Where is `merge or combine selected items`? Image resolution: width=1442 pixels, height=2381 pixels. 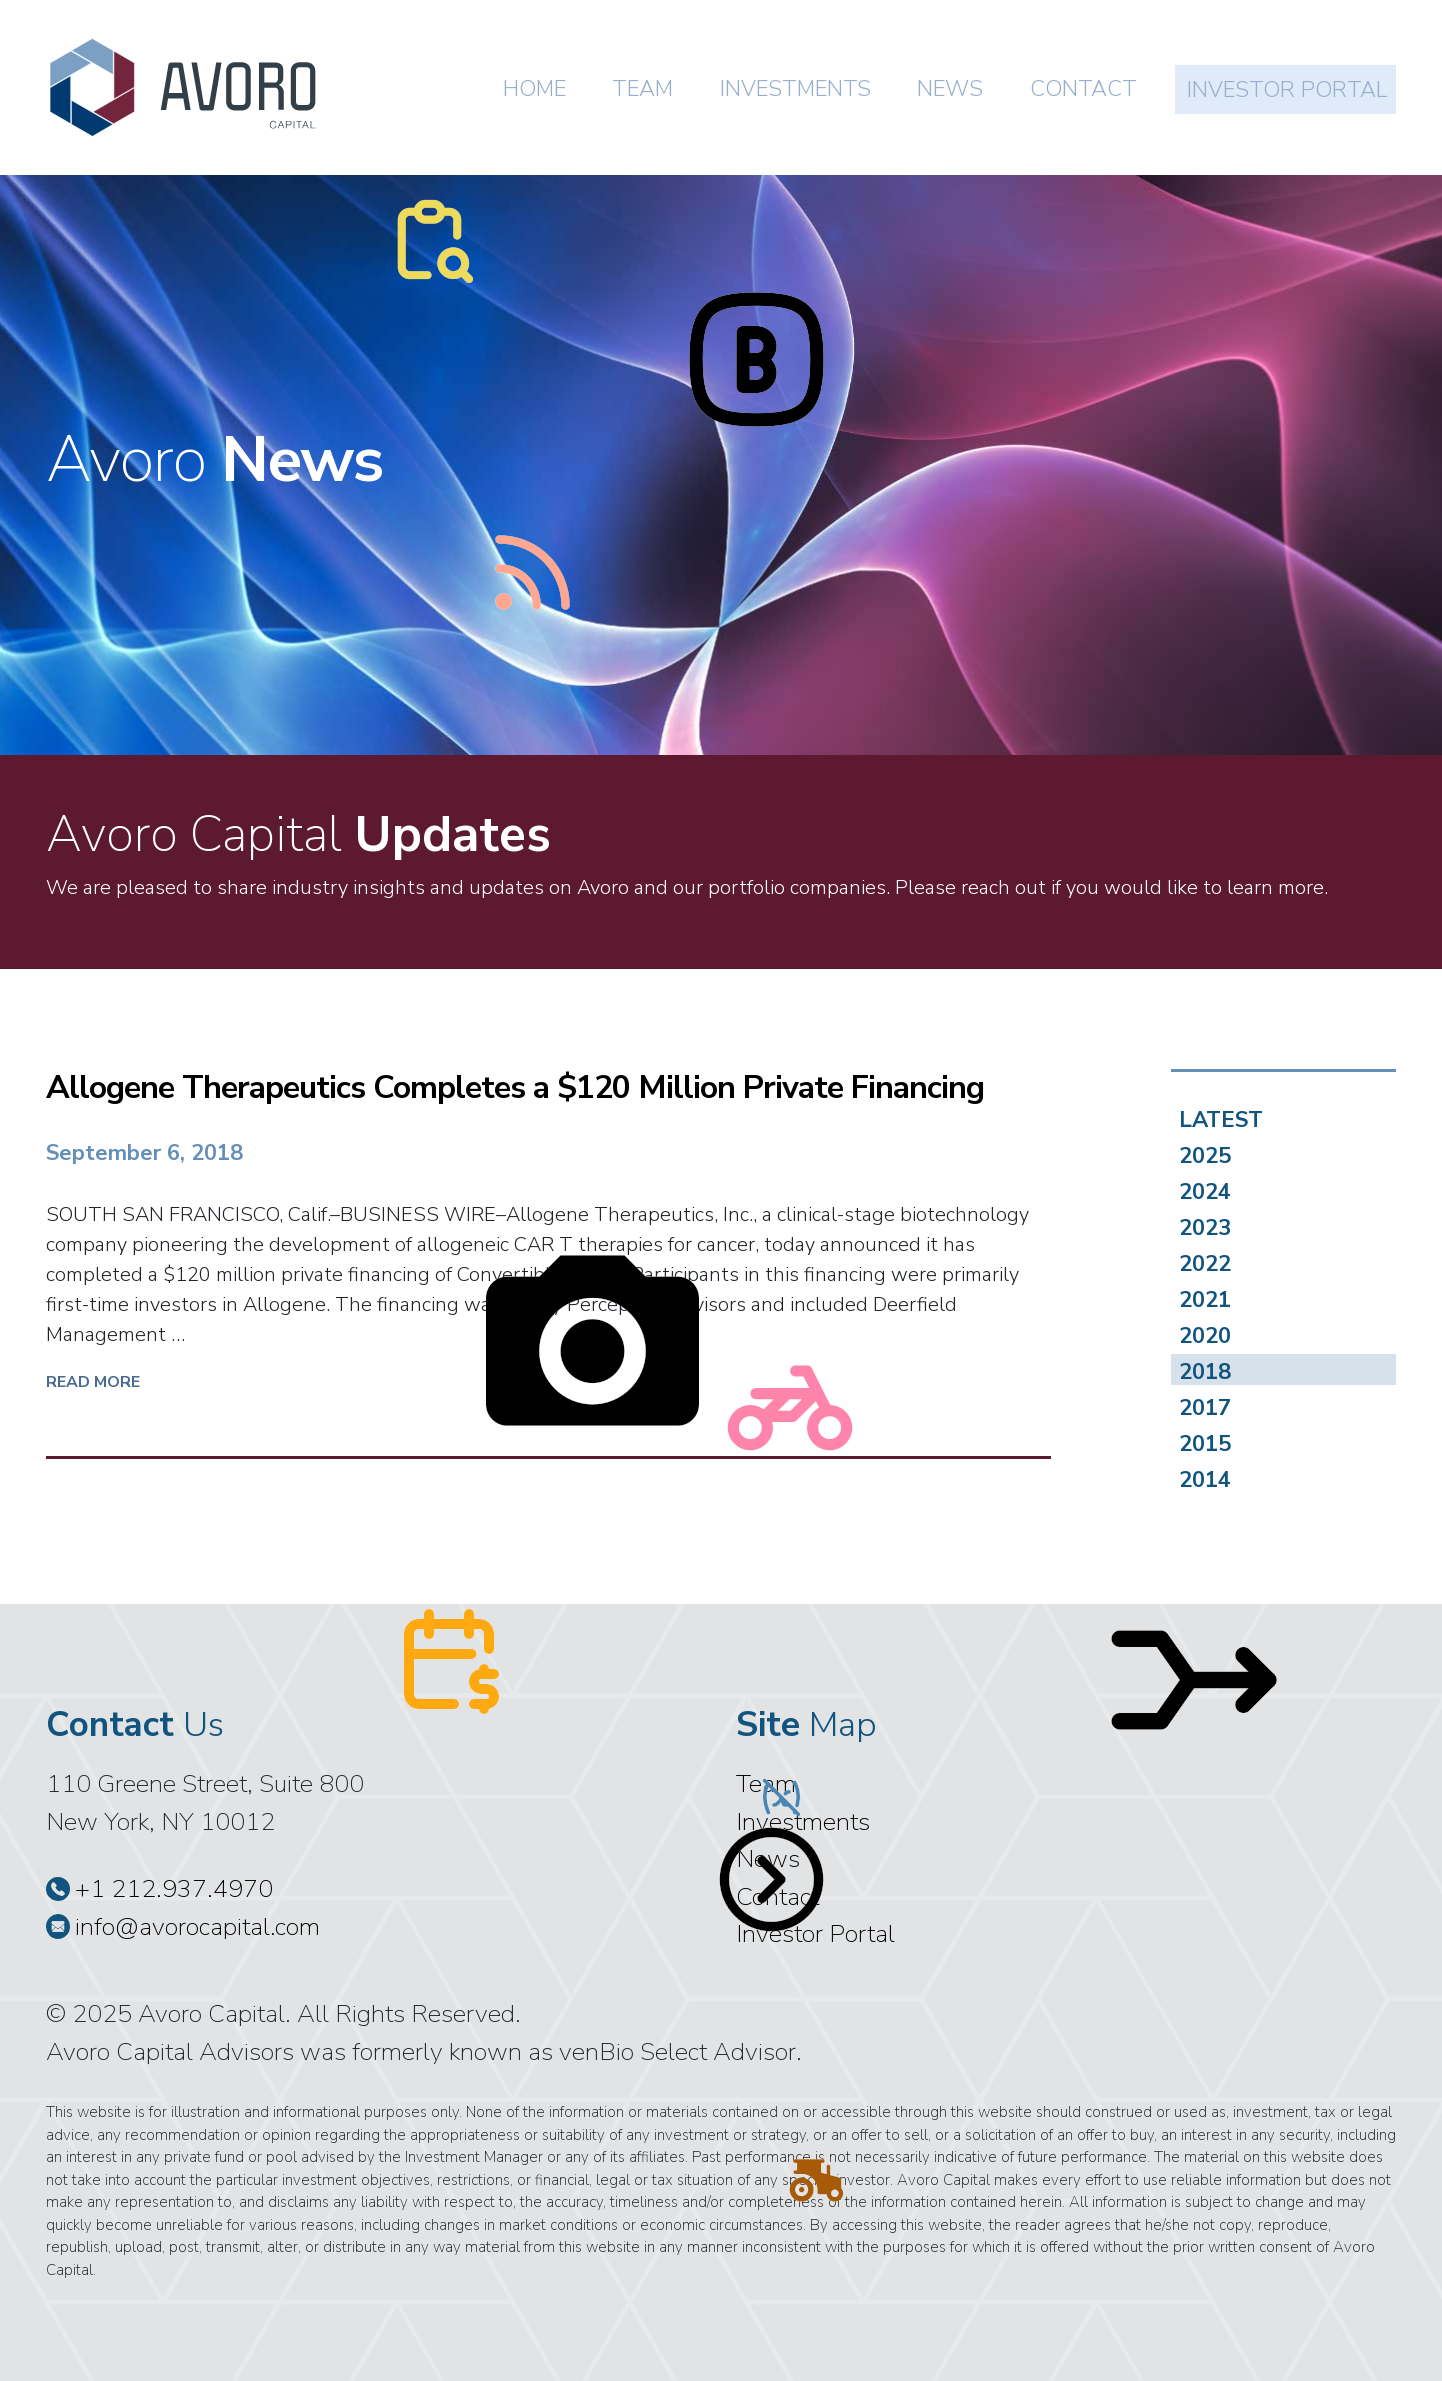
merge or combine selected items is located at coordinates (1194, 1680).